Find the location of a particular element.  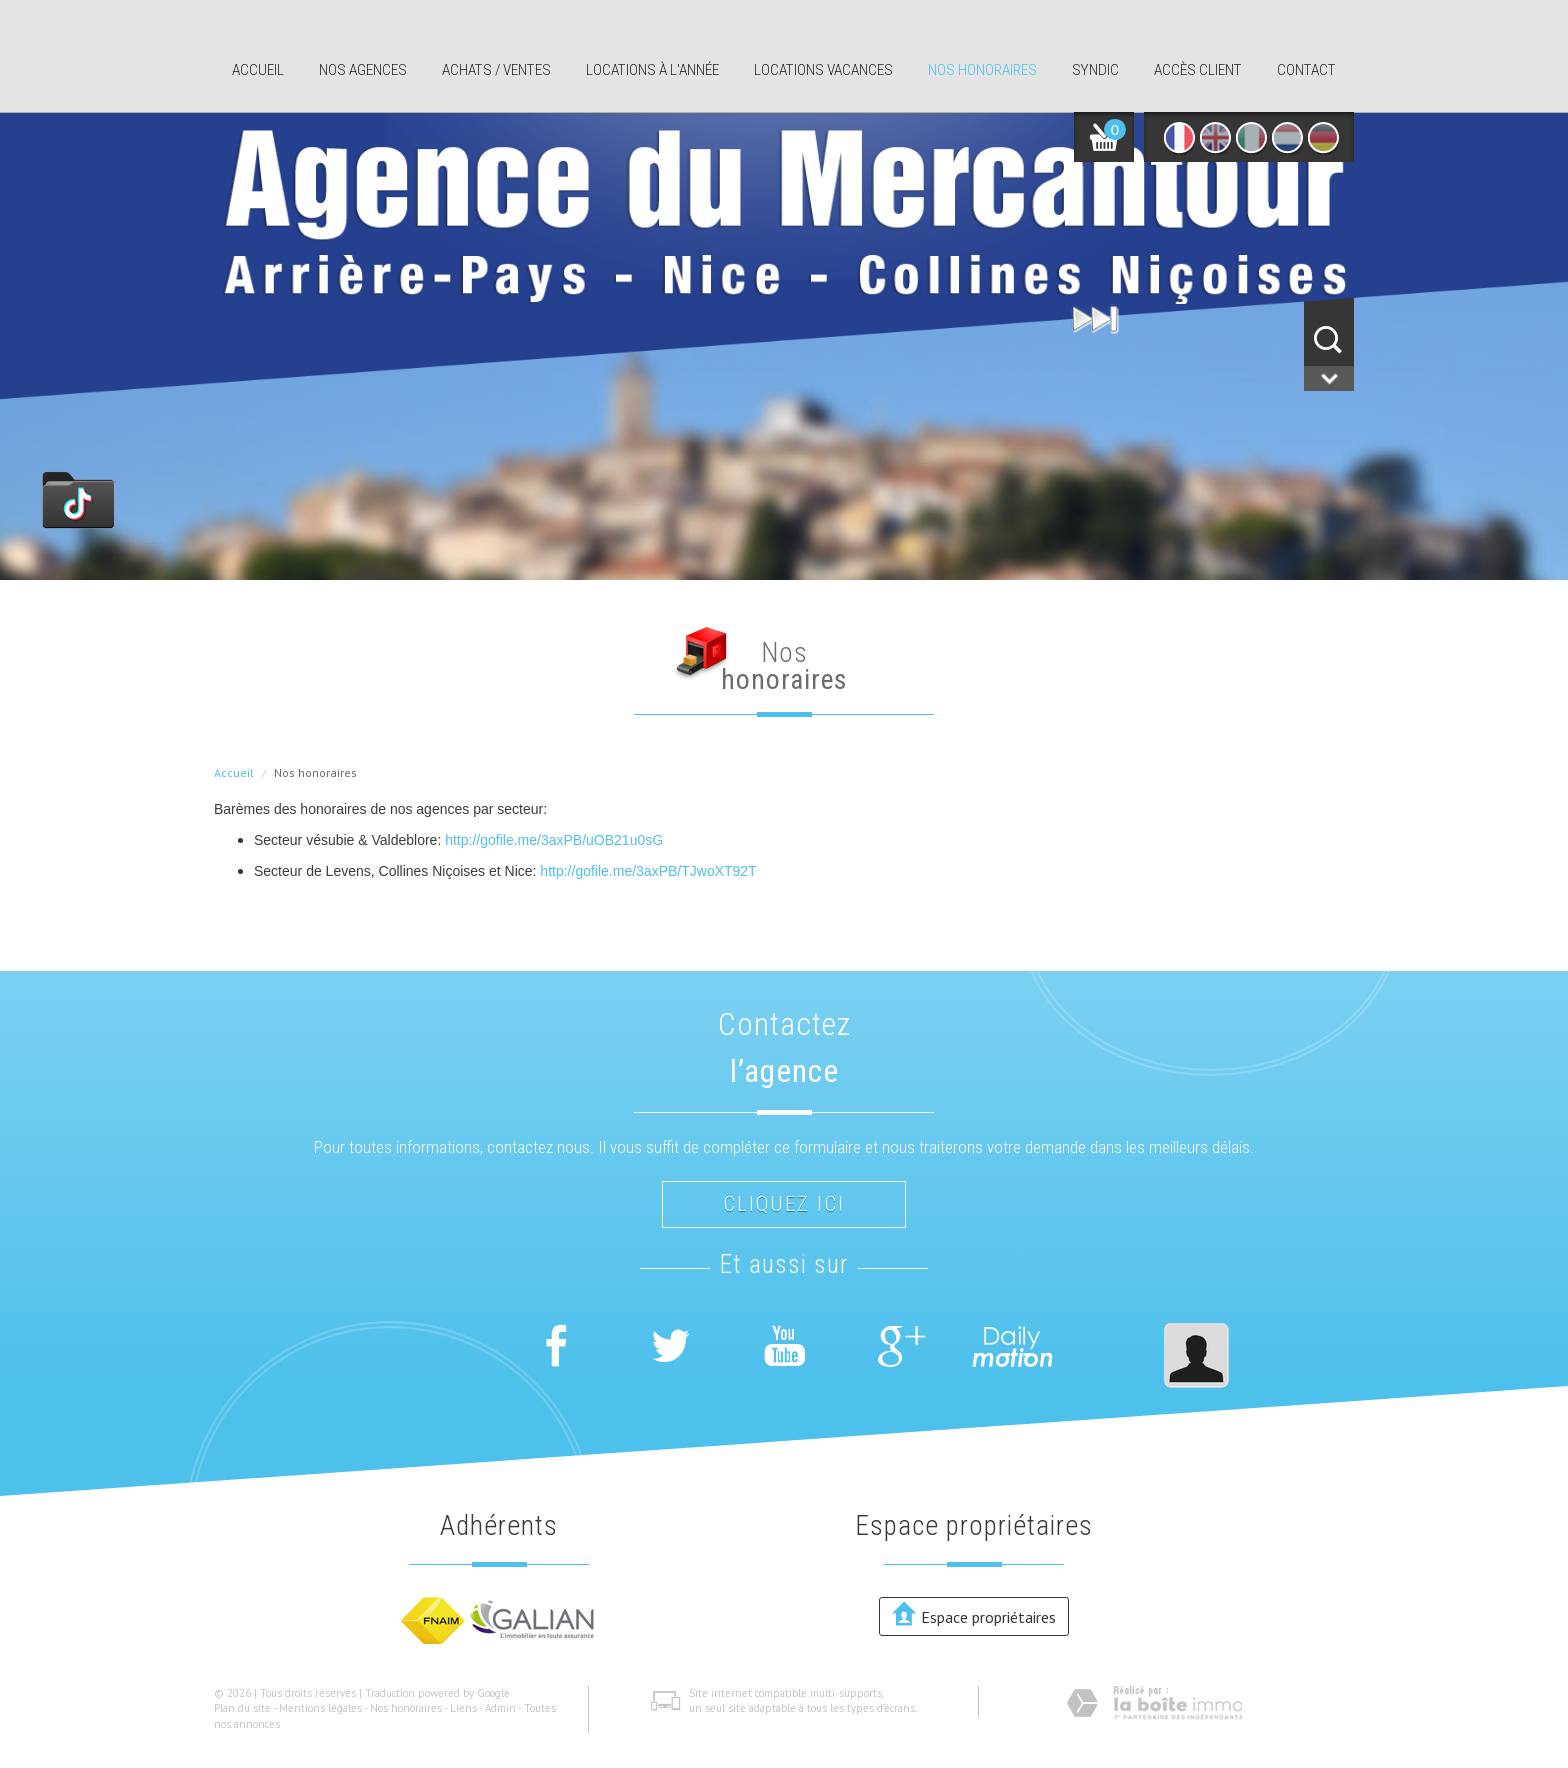

indicates a software package repository is located at coordinates (701, 651).